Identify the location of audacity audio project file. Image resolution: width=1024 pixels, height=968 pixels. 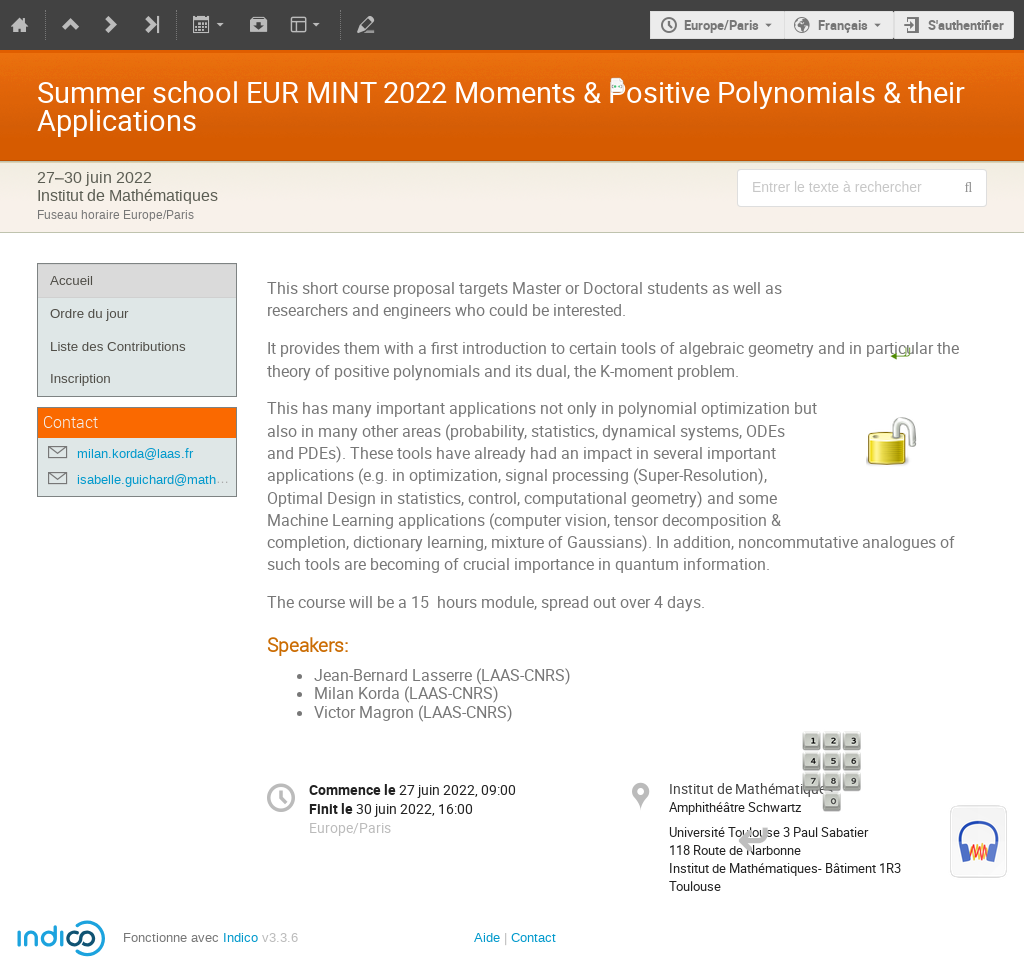
(978, 841).